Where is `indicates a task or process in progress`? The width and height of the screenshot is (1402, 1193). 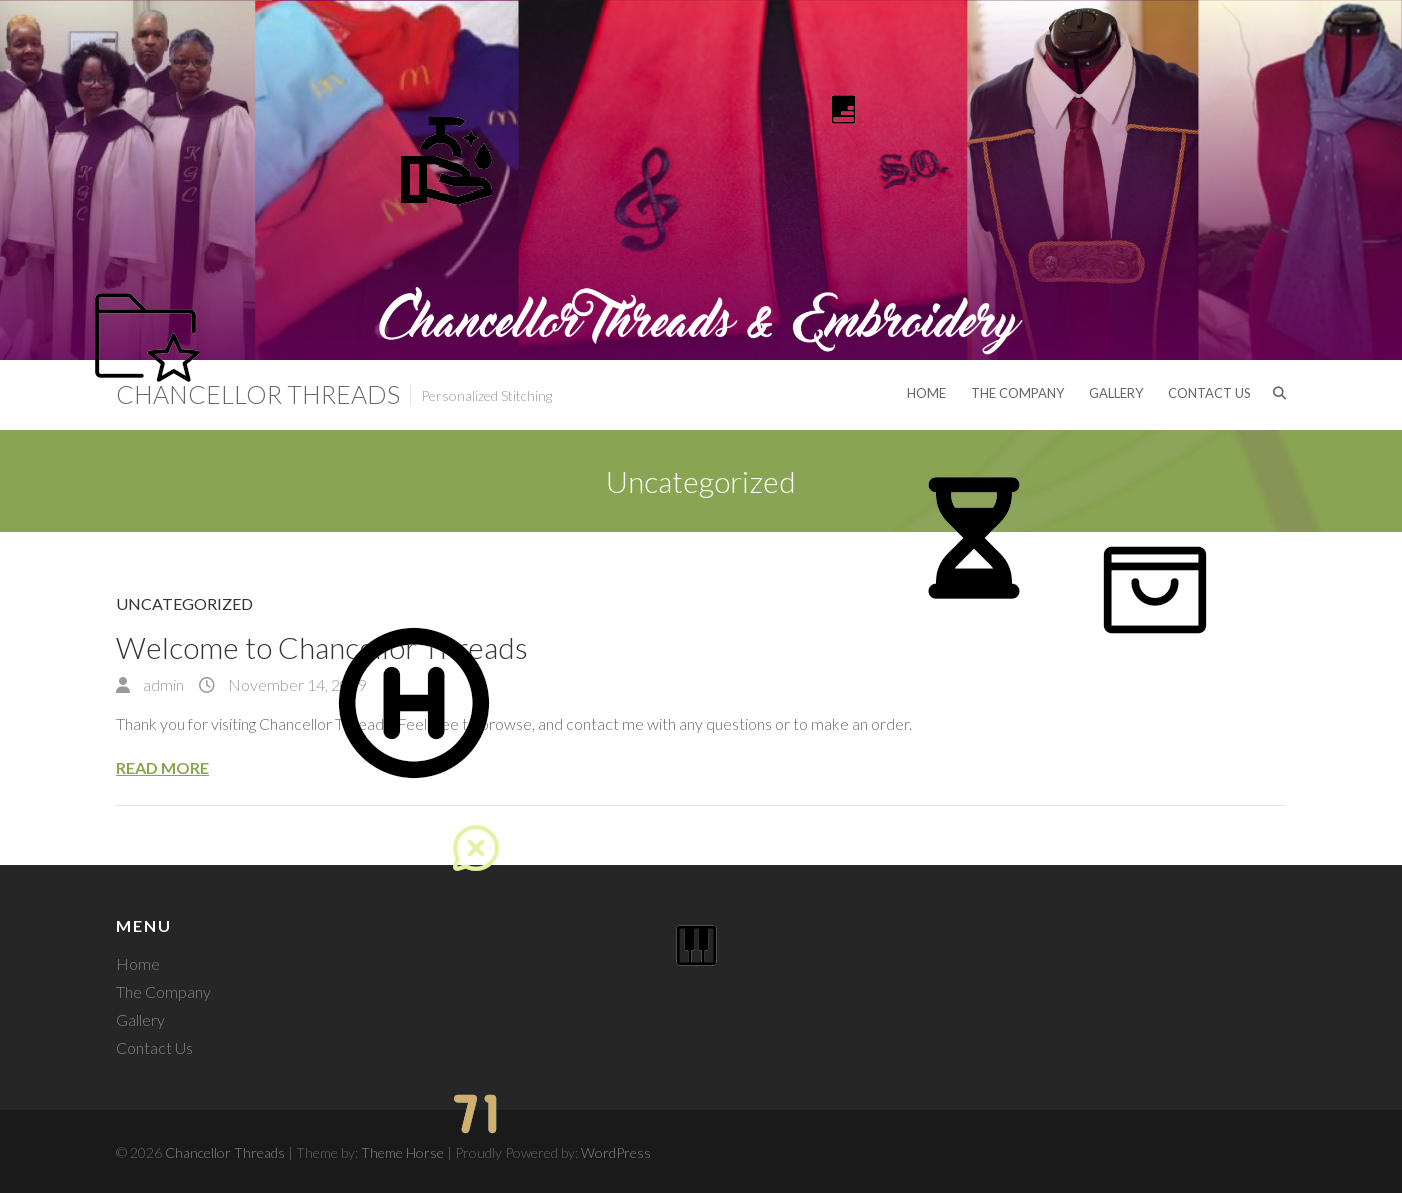
indicates a task or process in progress is located at coordinates (974, 538).